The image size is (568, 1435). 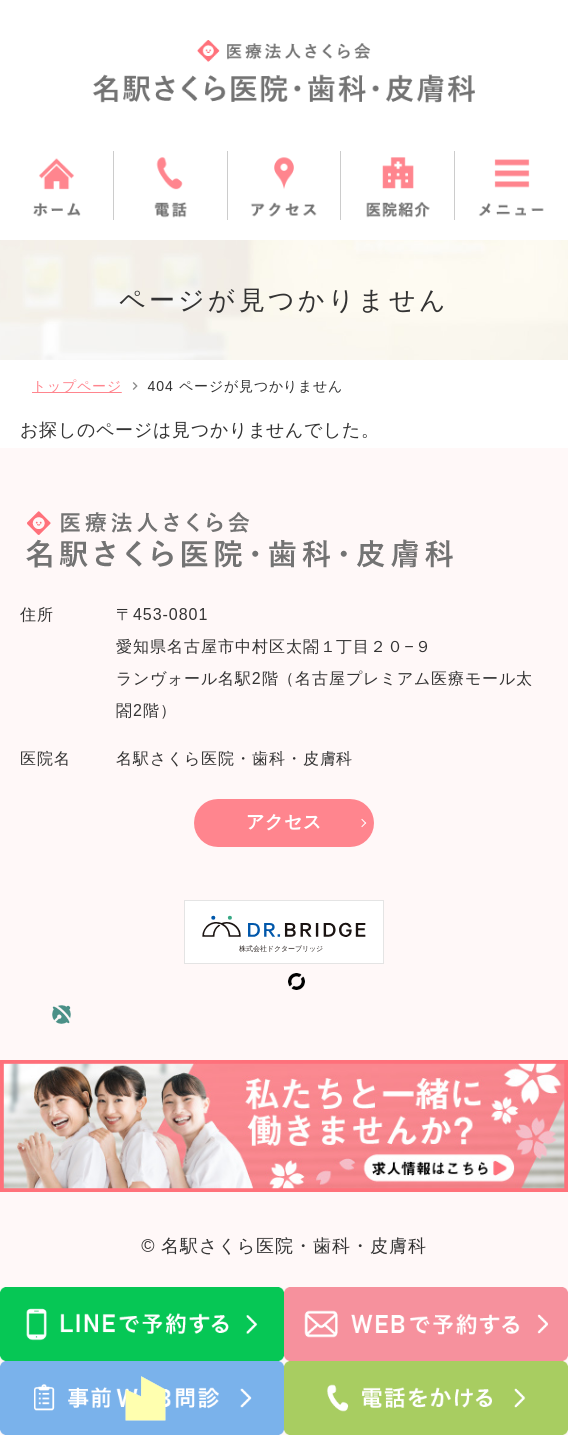 I want to click on view notifications, so click(x=61, y=1014).